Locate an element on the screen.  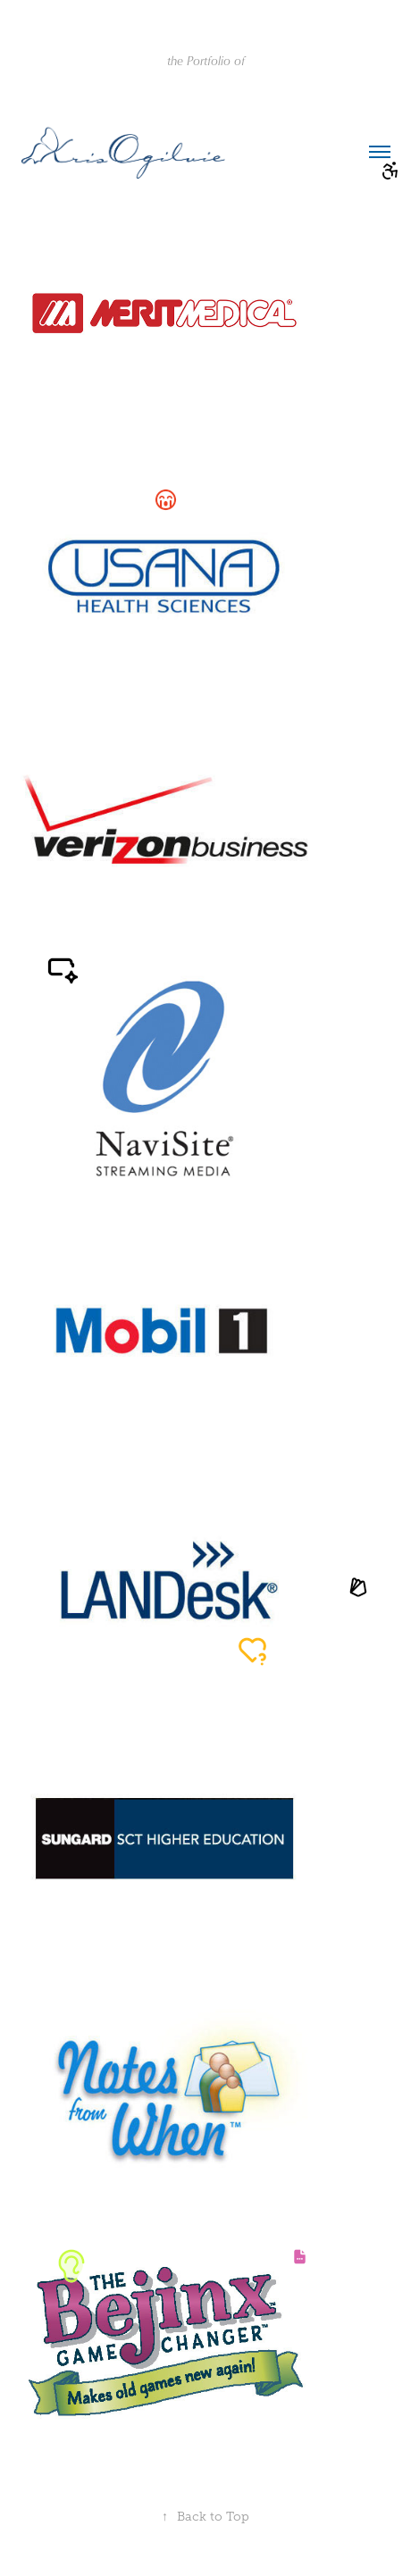
access audio or hearing settings is located at coordinates (71, 2266).